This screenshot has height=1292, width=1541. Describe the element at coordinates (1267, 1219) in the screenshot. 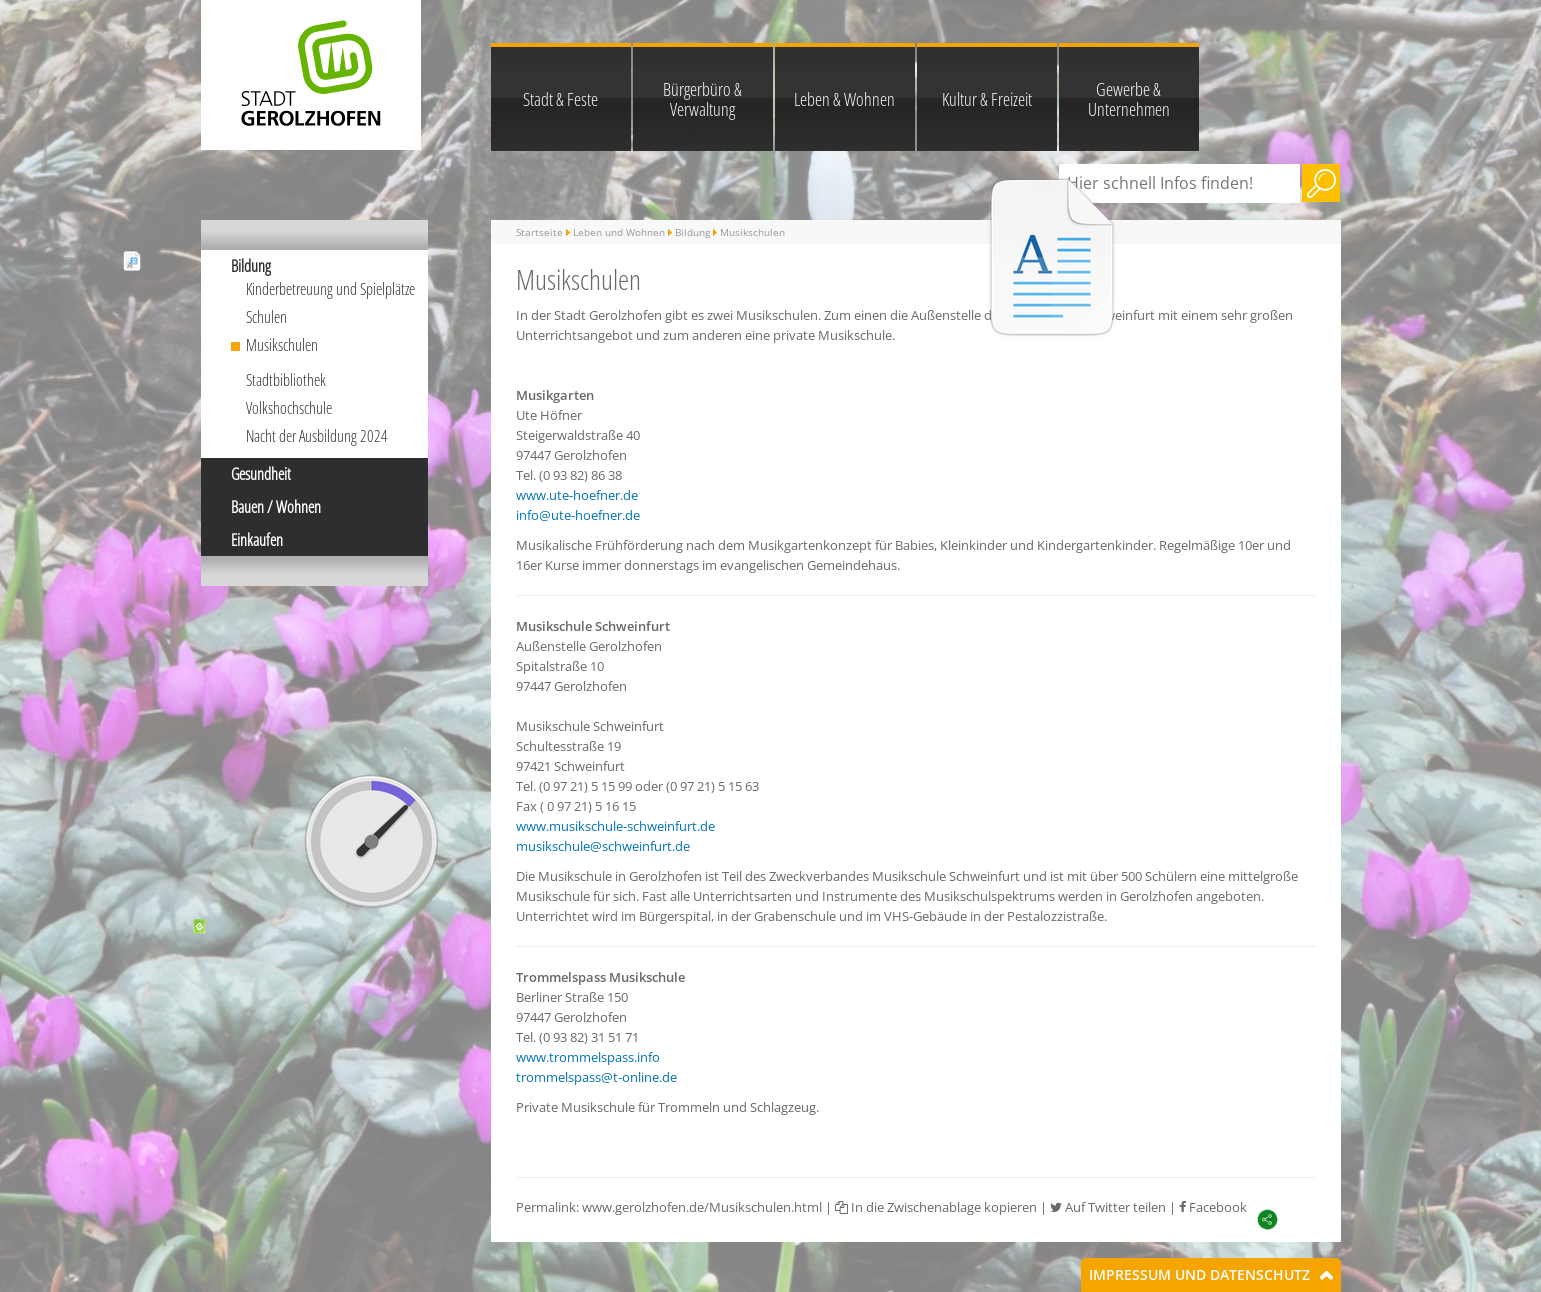

I see `indicates a shared file or folder` at that location.